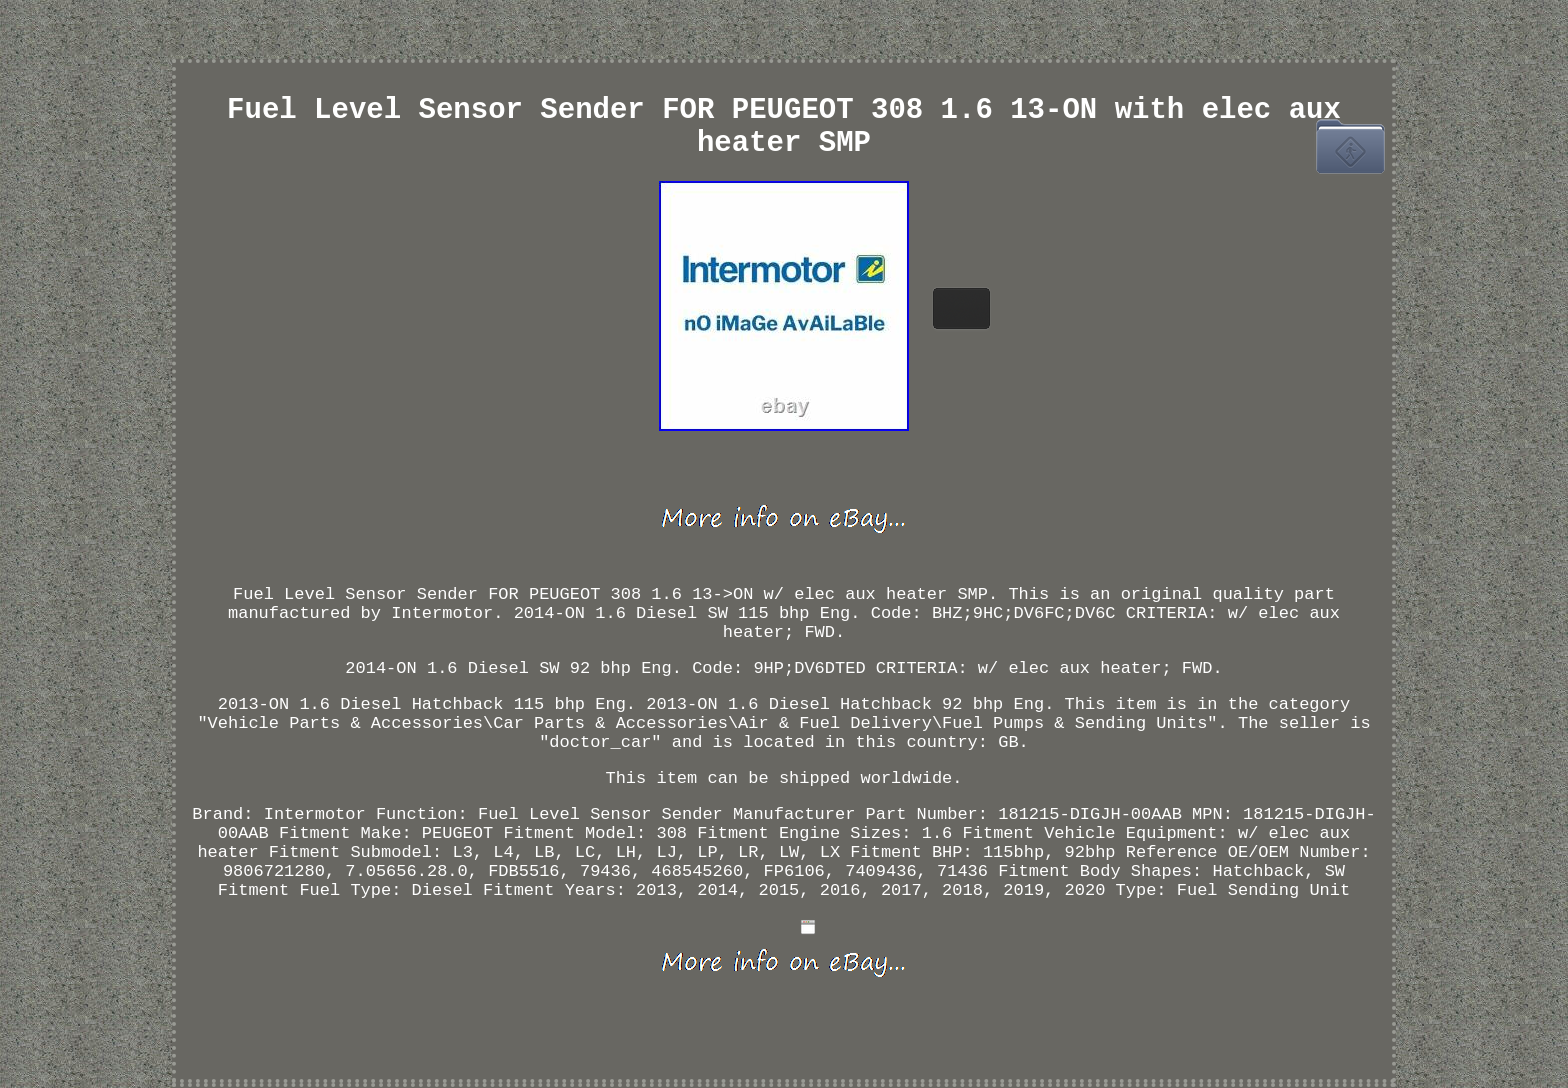 This screenshot has width=1568, height=1088. Describe the element at coordinates (961, 308) in the screenshot. I see `indicates a connected bluetooth device` at that location.